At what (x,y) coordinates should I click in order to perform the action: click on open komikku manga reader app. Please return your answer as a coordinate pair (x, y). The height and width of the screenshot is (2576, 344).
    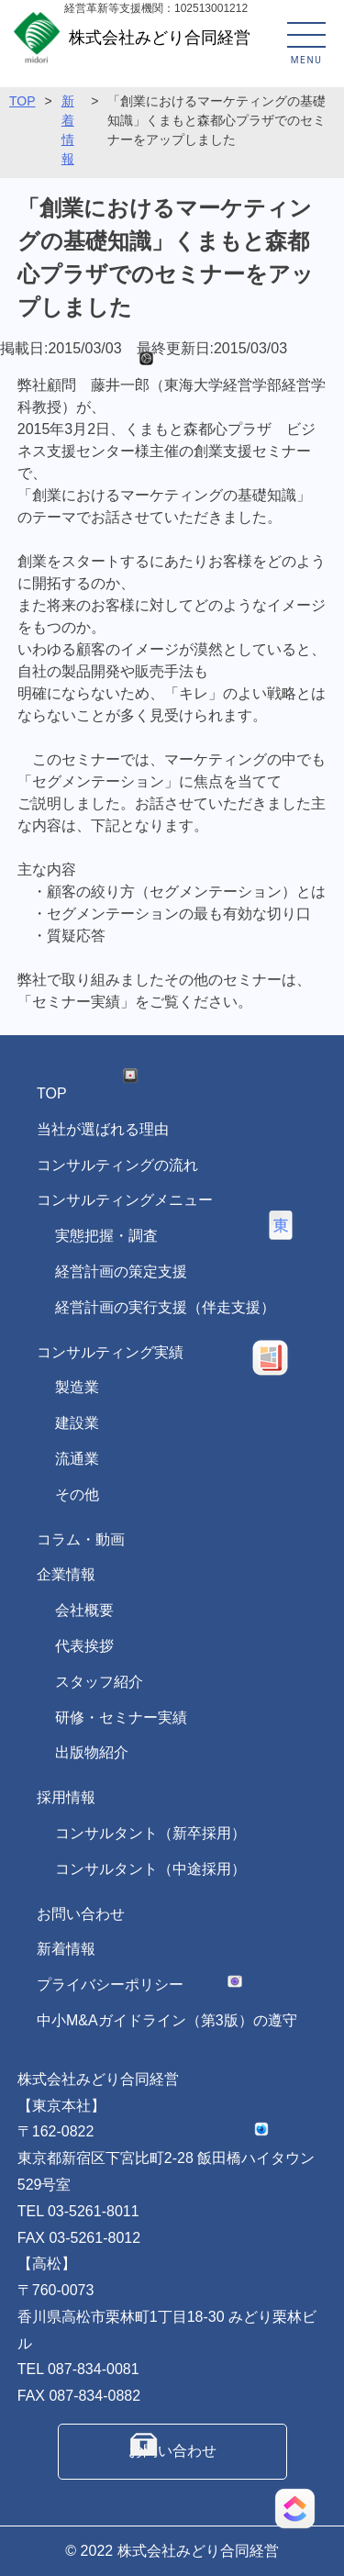
    Looking at the image, I should click on (270, 1357).